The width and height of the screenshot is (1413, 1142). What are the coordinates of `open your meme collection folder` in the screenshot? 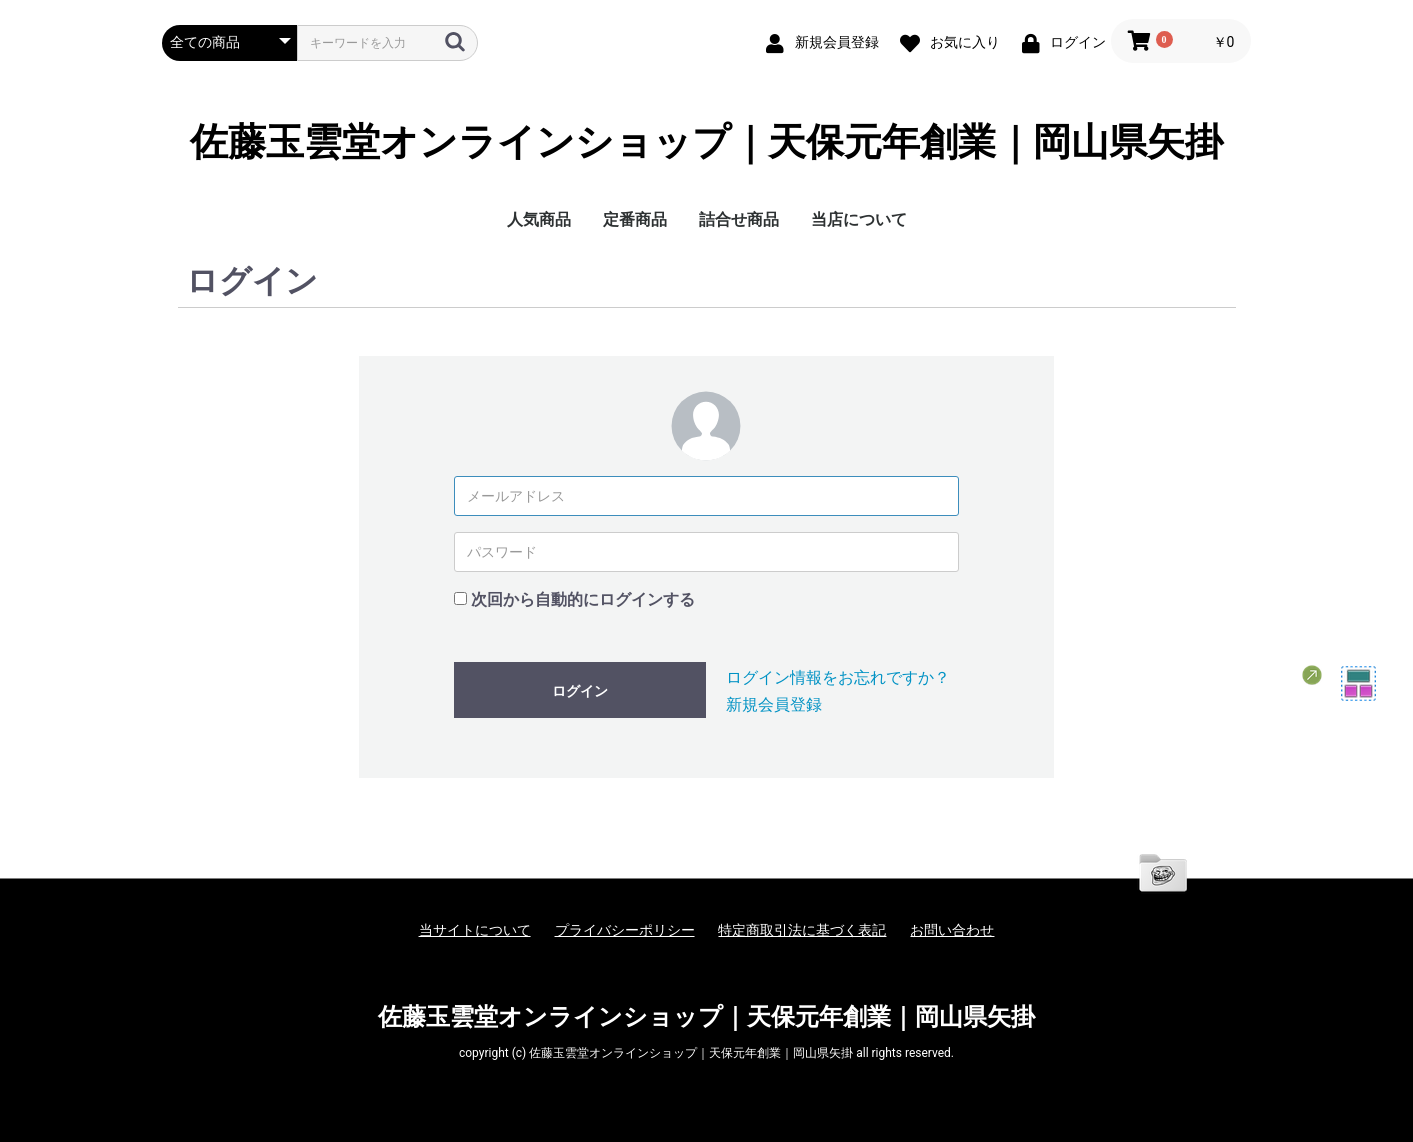 It's located at (1163, 874).